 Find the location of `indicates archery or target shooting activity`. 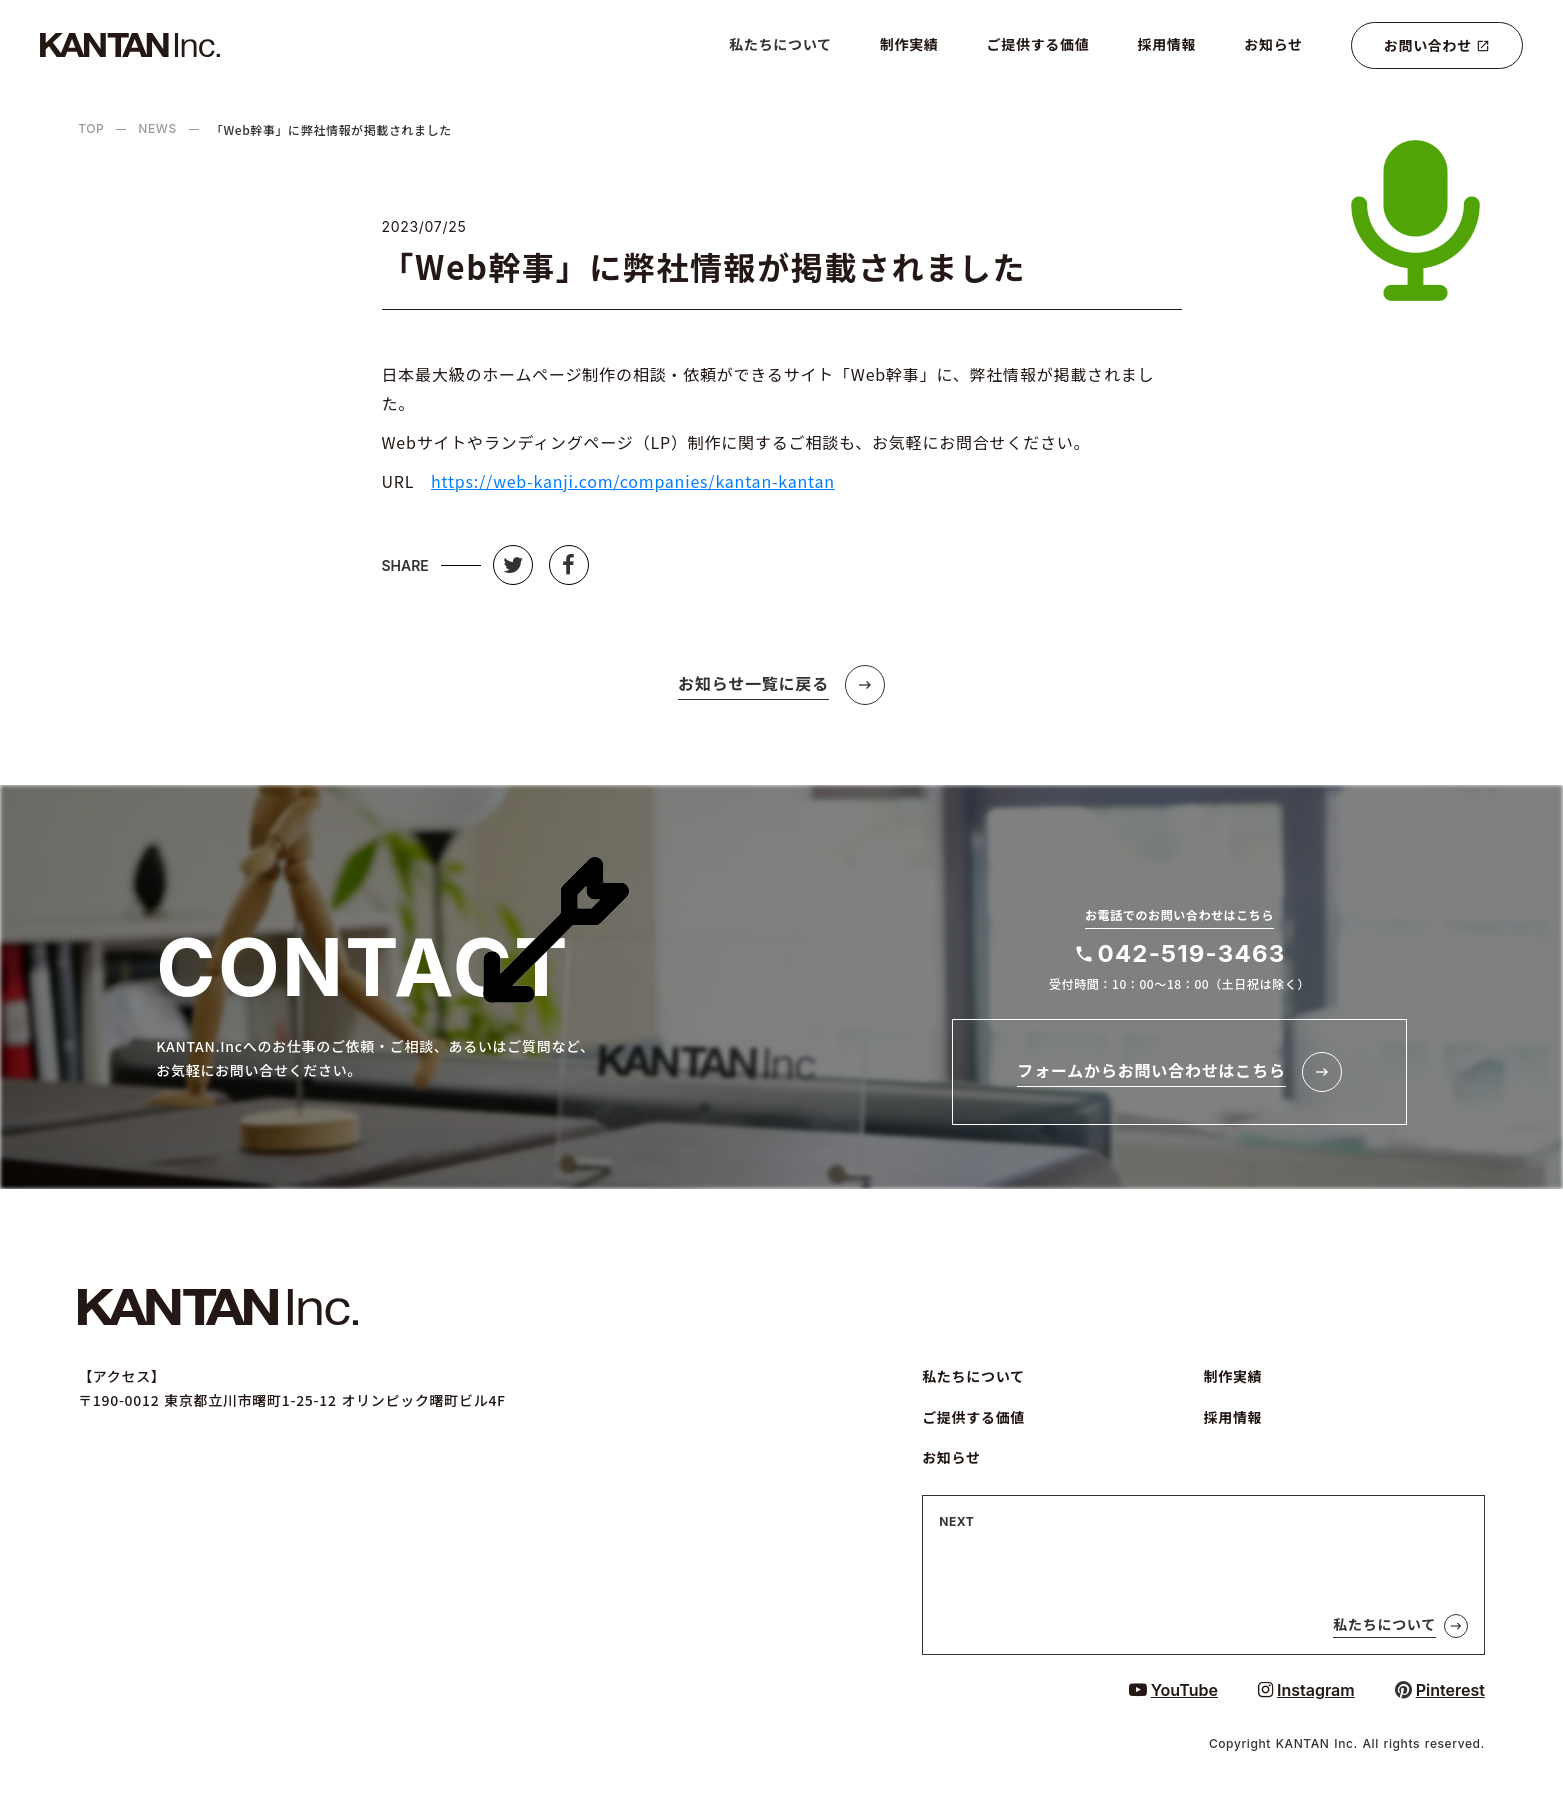

indicates archery or target shooting activity is located at coordinates (552, 934).